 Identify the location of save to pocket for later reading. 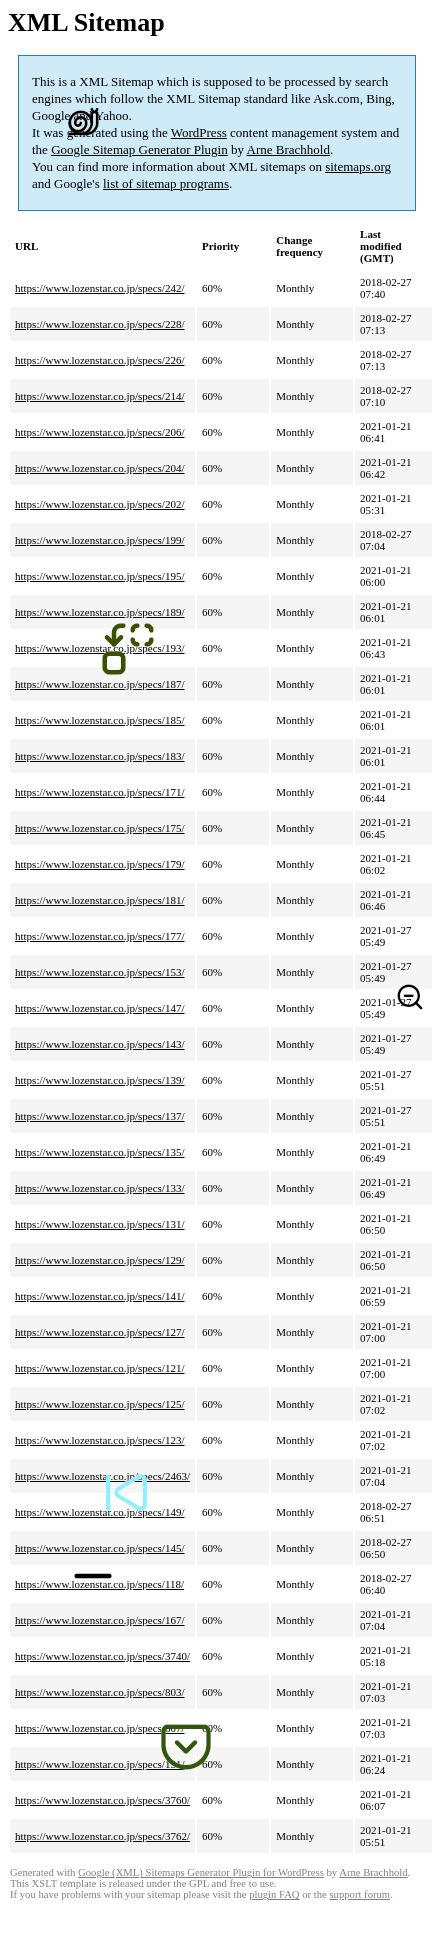
(186, 1747).